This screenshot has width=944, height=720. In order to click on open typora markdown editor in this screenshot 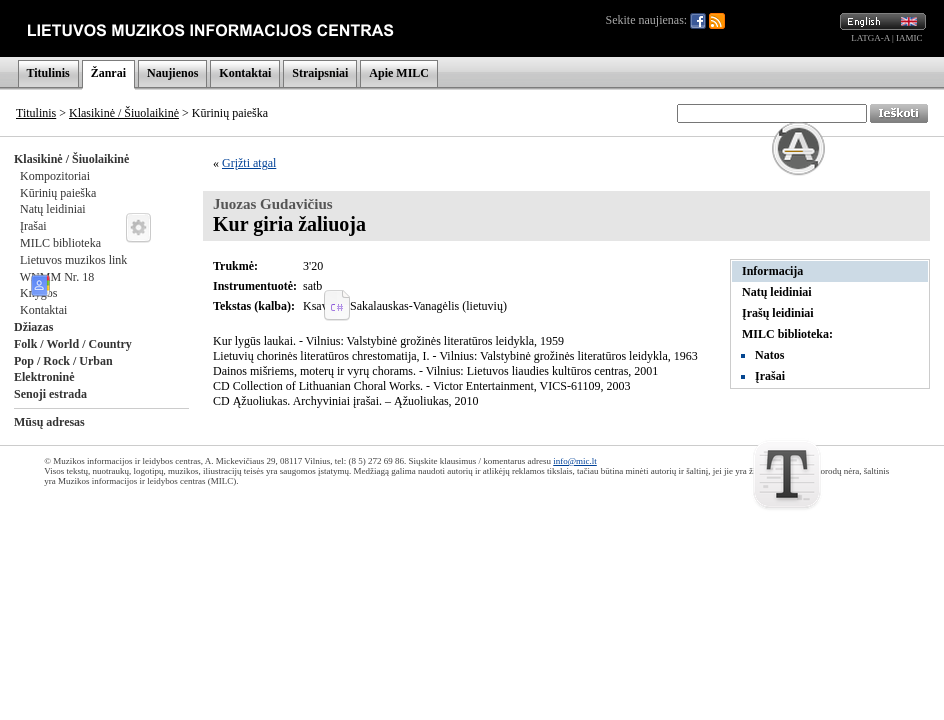, I will do `click(787, 474)`.